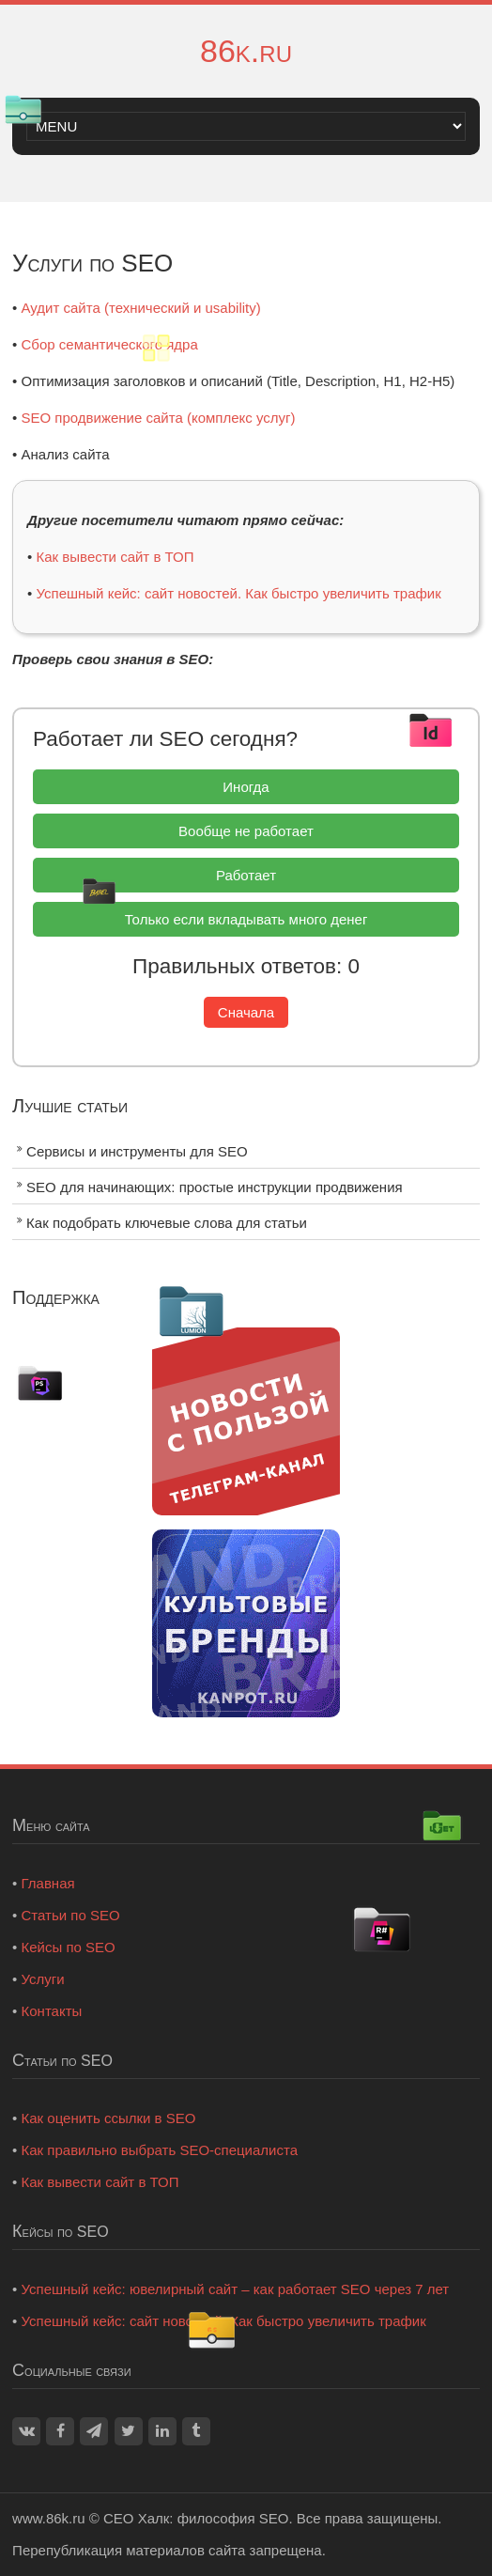  What do you see at coordinates (381, 1931) in the screenshot?
I see `open JetBrains ReSharper project folder` at bounding box center [381, 1931].